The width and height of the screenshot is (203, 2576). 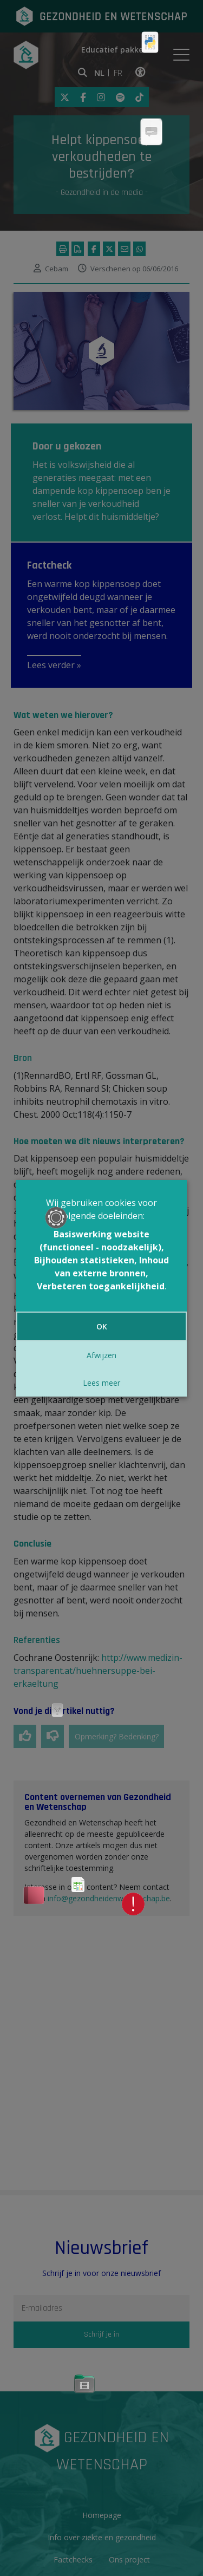 What do you see at coordinates (56, 1217) in the screenshot?
I see `indicates system or device settings` at bounding box center [56, 1217].